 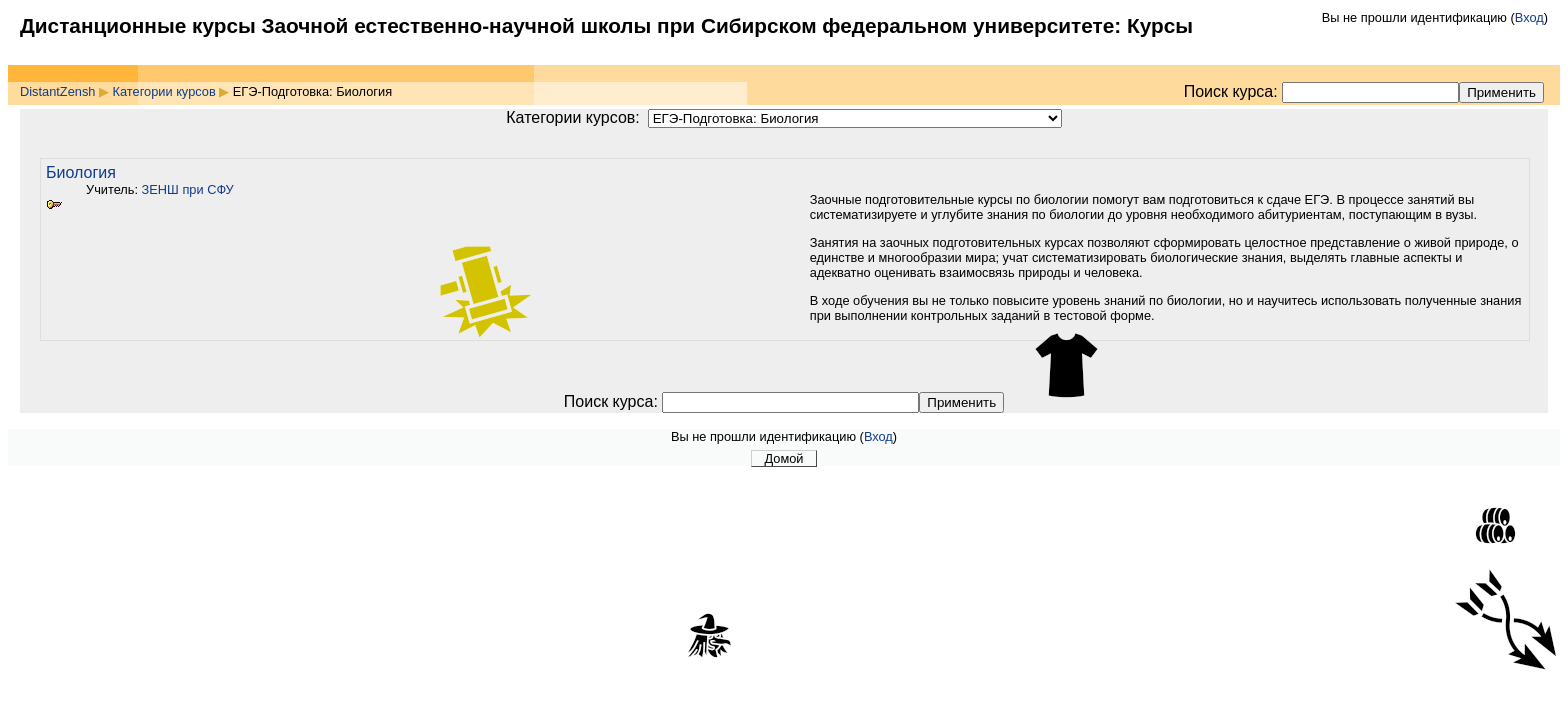 I want to click on access halloween or spooky themed content, so click(x=709, y=635).